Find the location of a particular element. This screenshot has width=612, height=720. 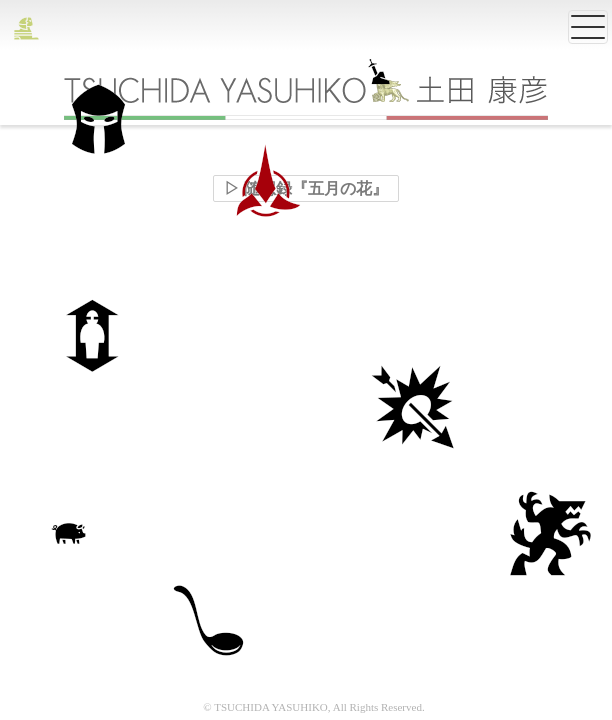

search with enhanced or powerful results is located at coordinates (412, 406).